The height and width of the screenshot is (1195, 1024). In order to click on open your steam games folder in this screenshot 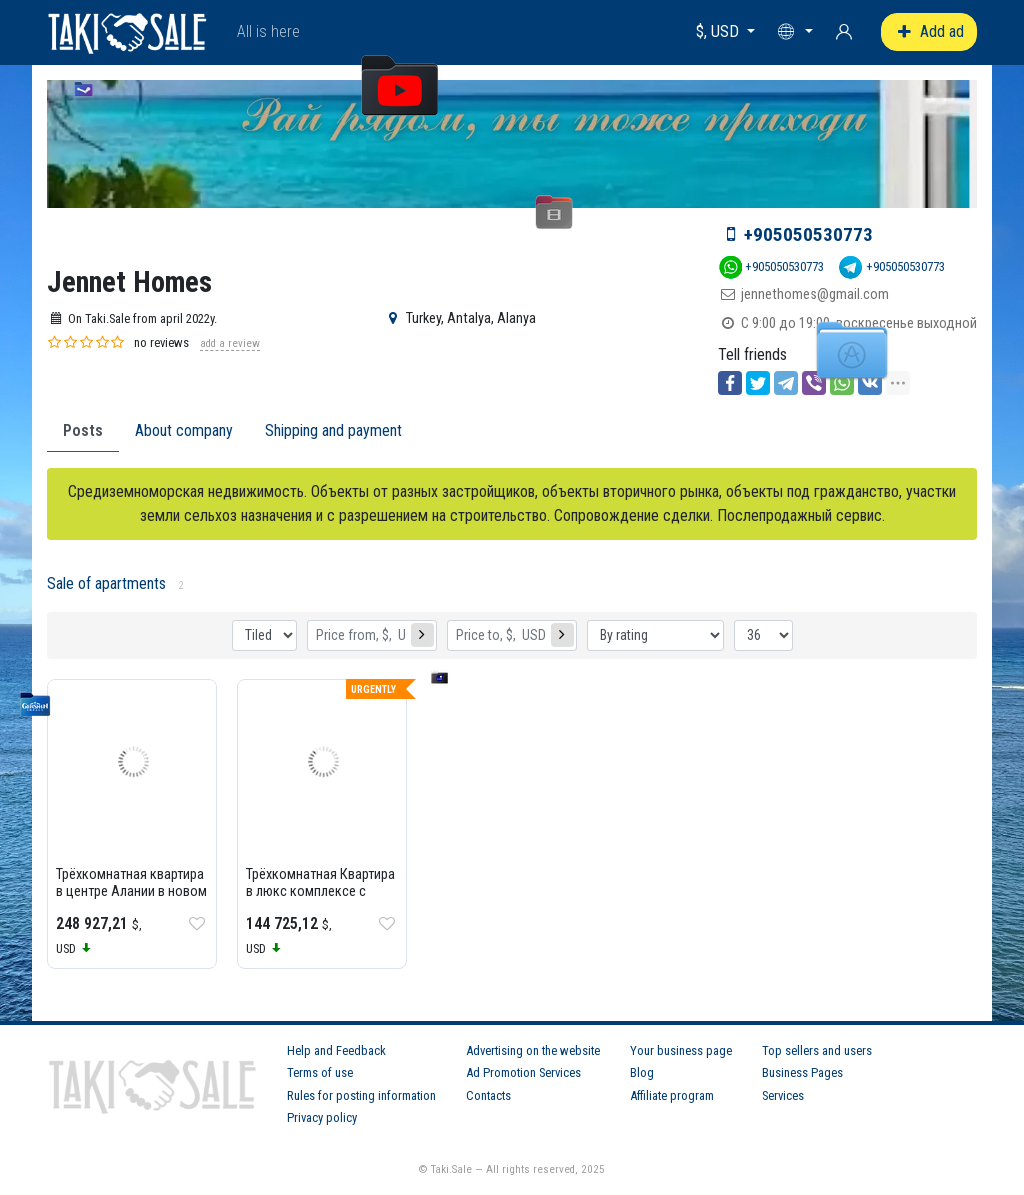, I will do `click(83, 89)`.